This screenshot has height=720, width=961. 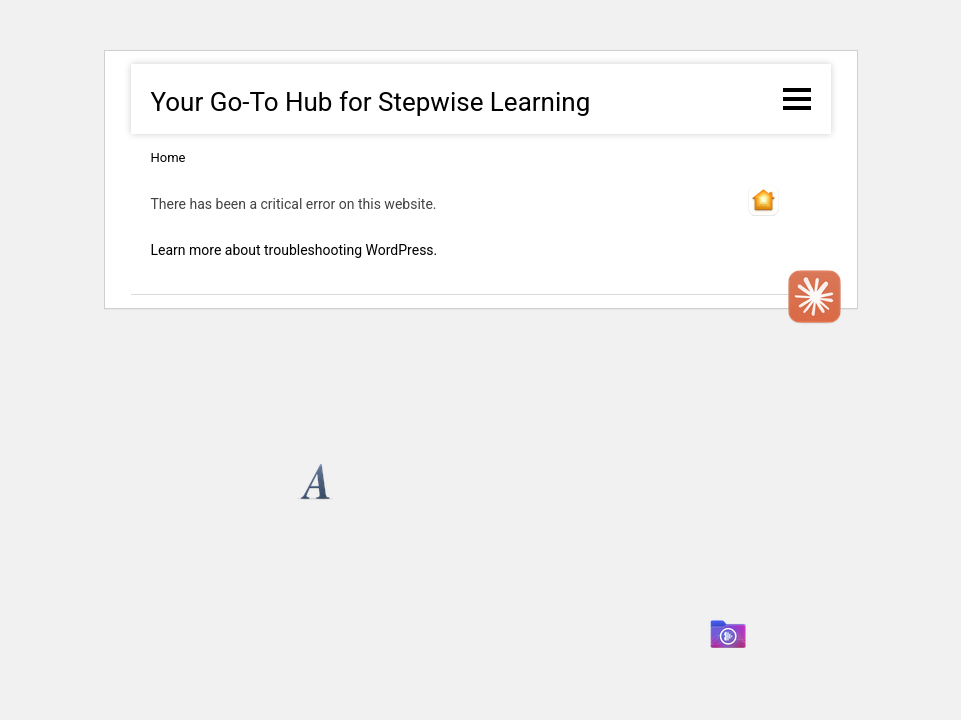 What do you see at coordinates (728, 635) in the screenshot?
I see `open folder containing Anghami music files` at bounding box center [728, 635].